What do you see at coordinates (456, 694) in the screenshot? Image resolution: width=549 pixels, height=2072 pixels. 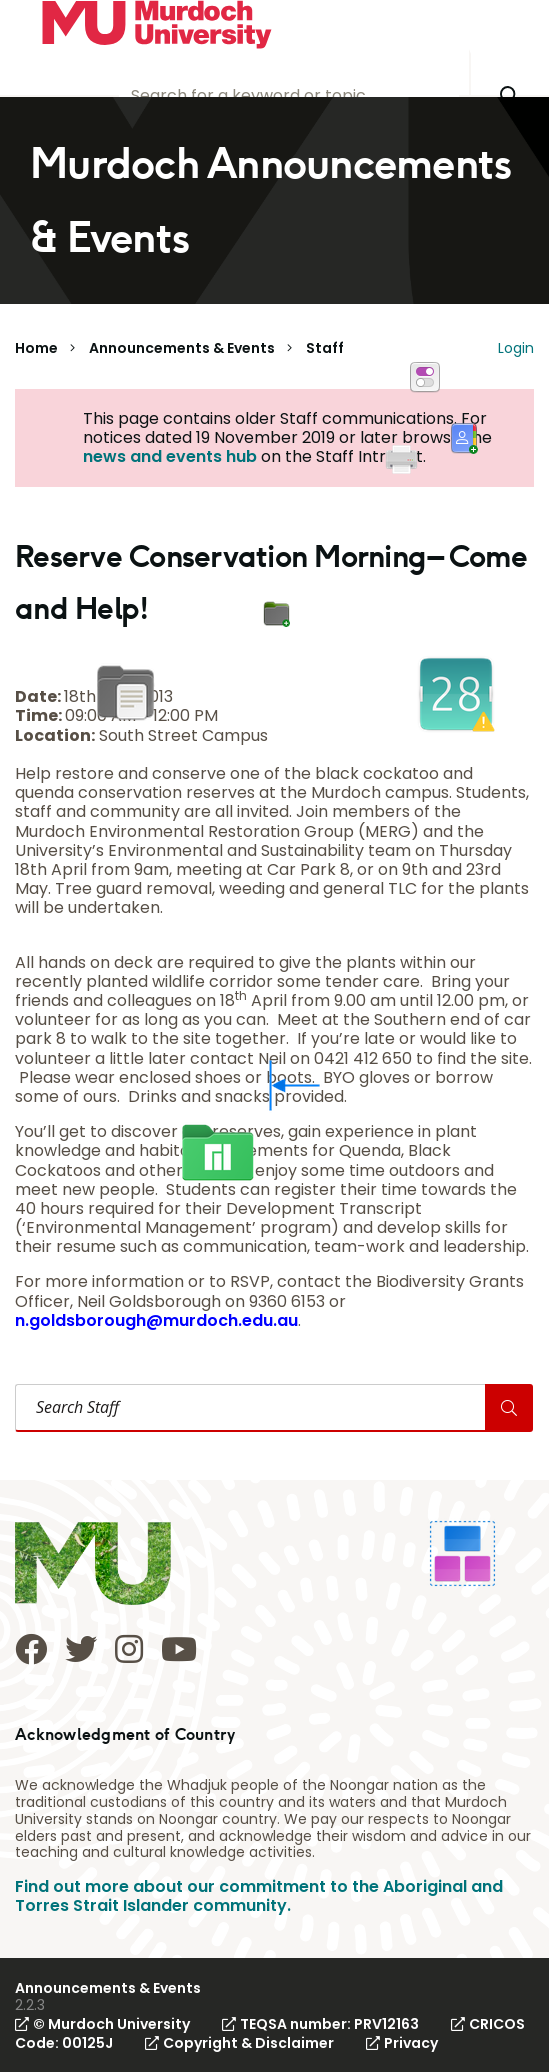 I see `indicates an upcoming appointment or event` at bounding box center [456, 694].